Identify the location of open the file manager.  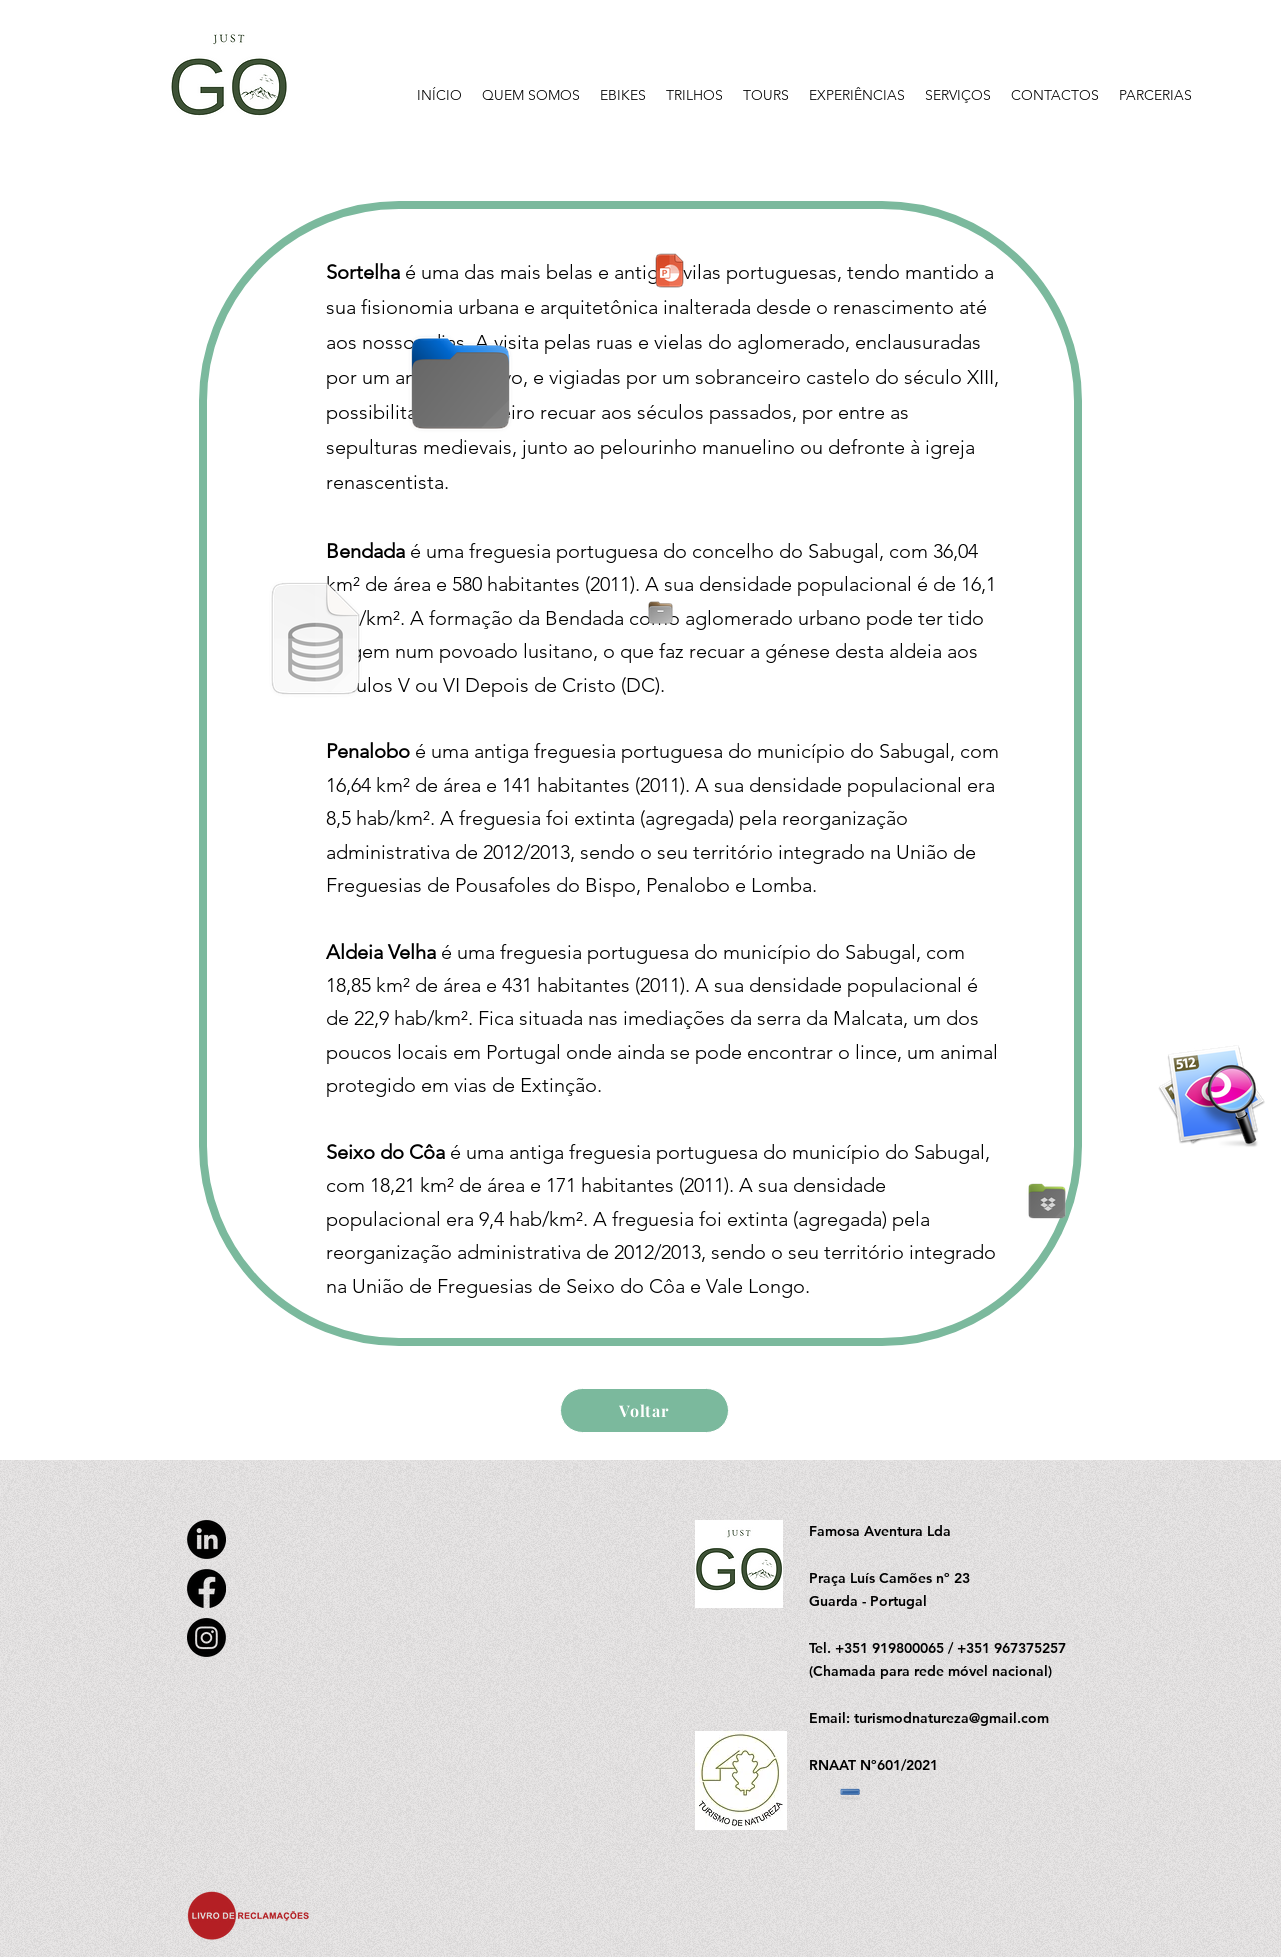
(660, 612).